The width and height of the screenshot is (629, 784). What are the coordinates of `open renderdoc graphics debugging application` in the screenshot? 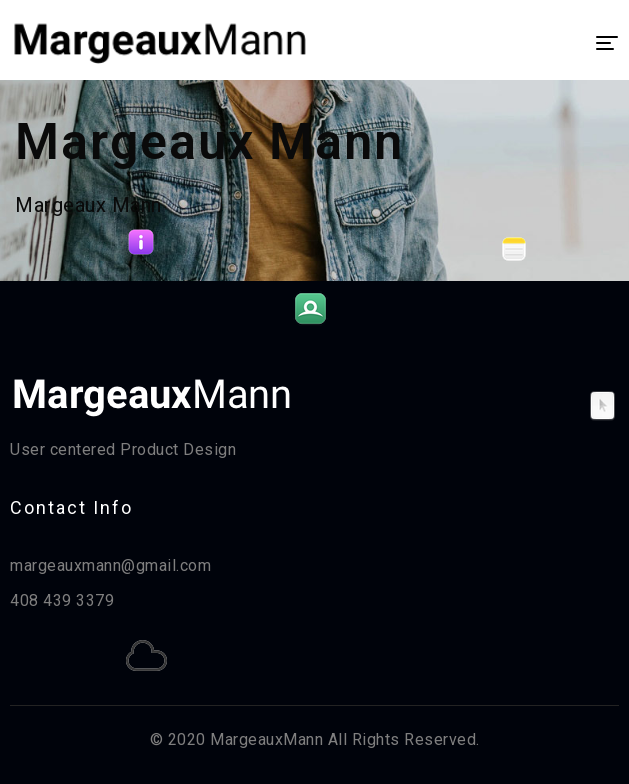 It's located at (310, 308).